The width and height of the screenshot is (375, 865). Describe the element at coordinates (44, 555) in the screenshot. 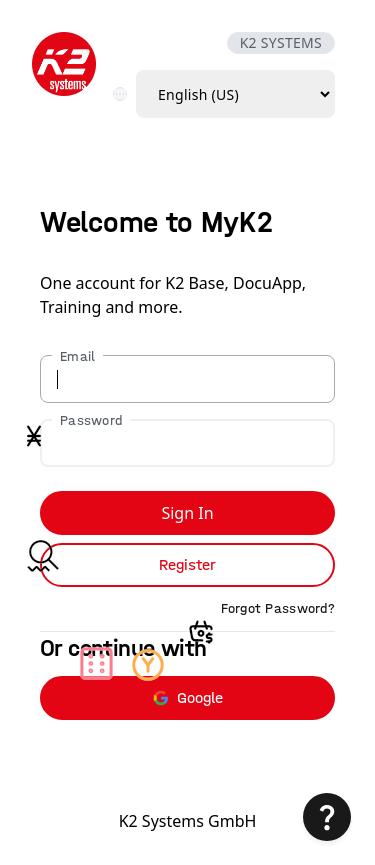

I see `perform a fuzzy or approximate search` at that location.